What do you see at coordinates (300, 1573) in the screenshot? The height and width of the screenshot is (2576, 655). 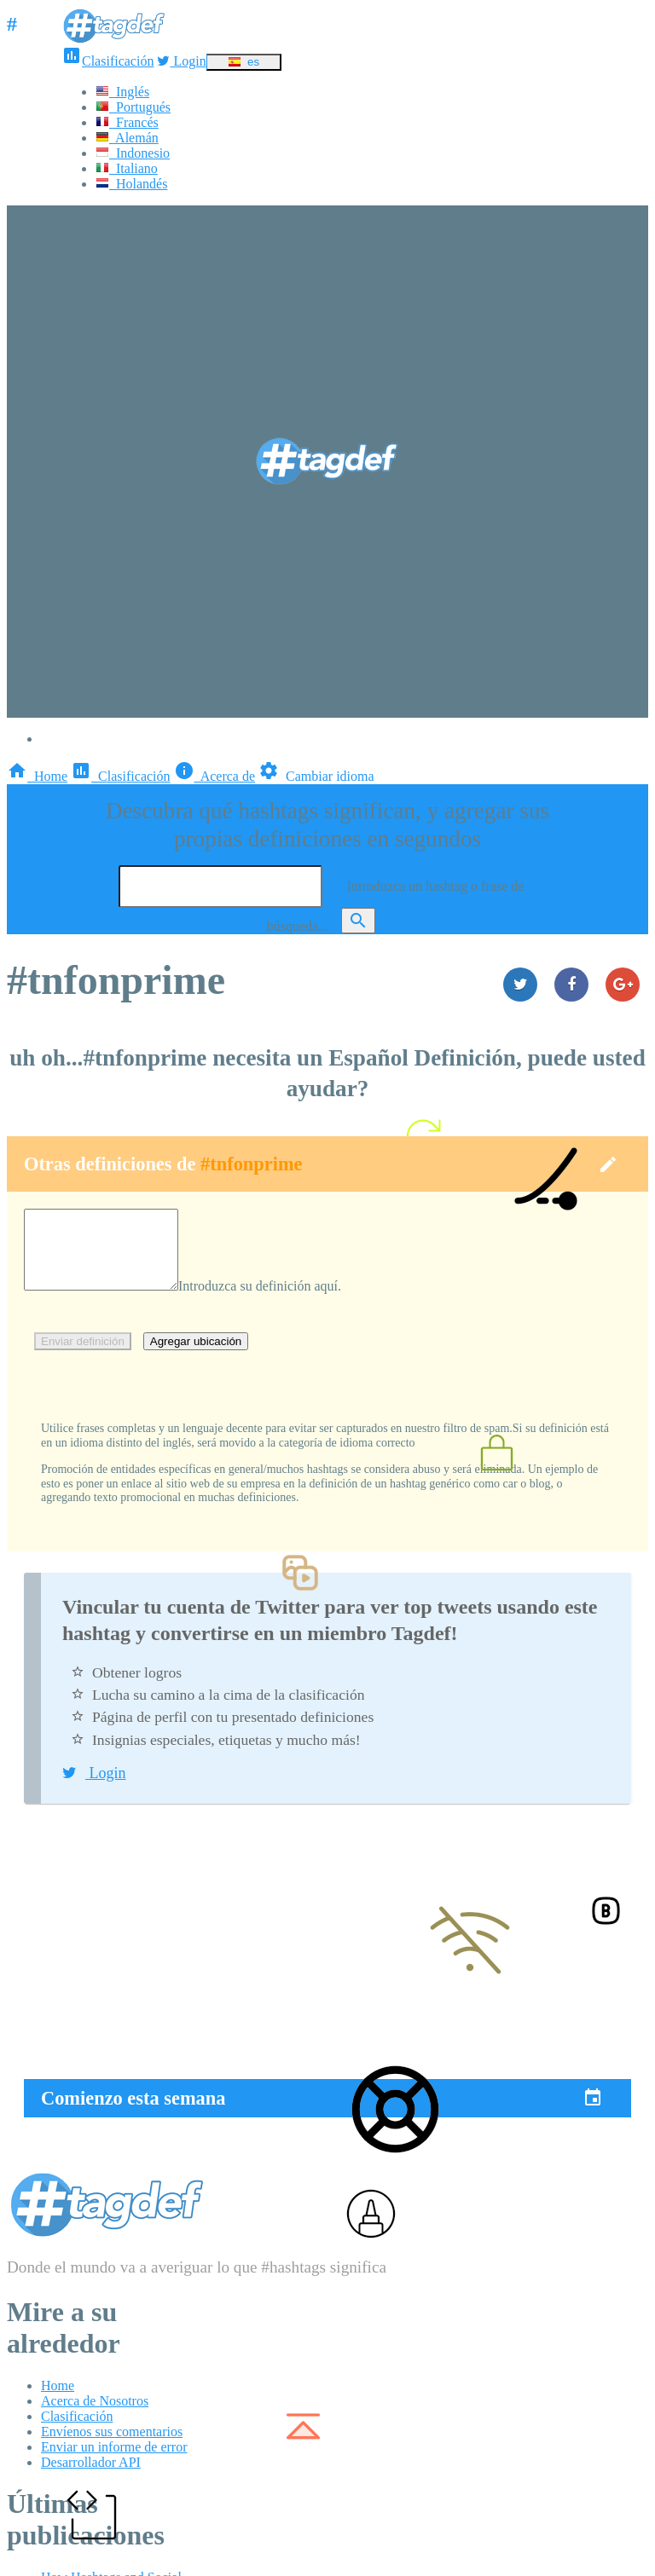 I see `toggle between photo and video mode` at bounding box center [300, 1573].